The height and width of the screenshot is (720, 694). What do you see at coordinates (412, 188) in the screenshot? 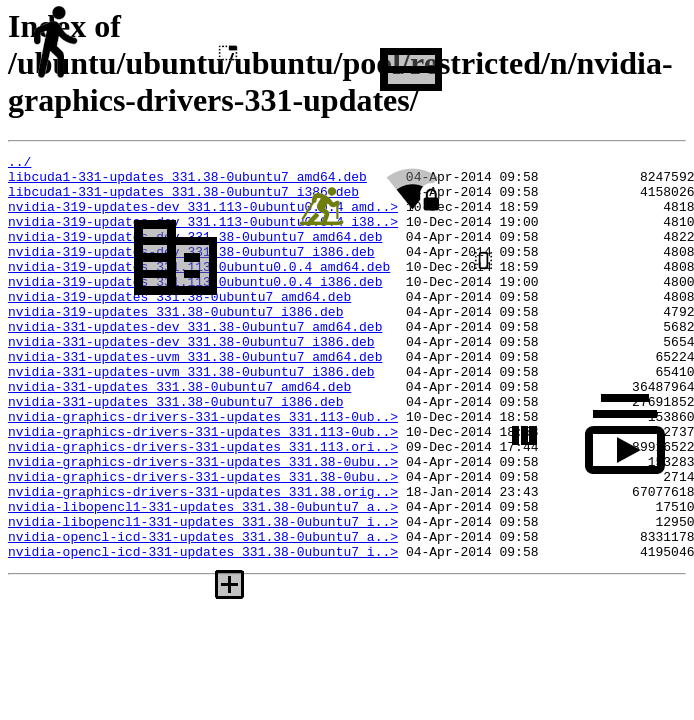
I see `connected to a secured wifi network with weak signal` at bounding box center [412, 188].